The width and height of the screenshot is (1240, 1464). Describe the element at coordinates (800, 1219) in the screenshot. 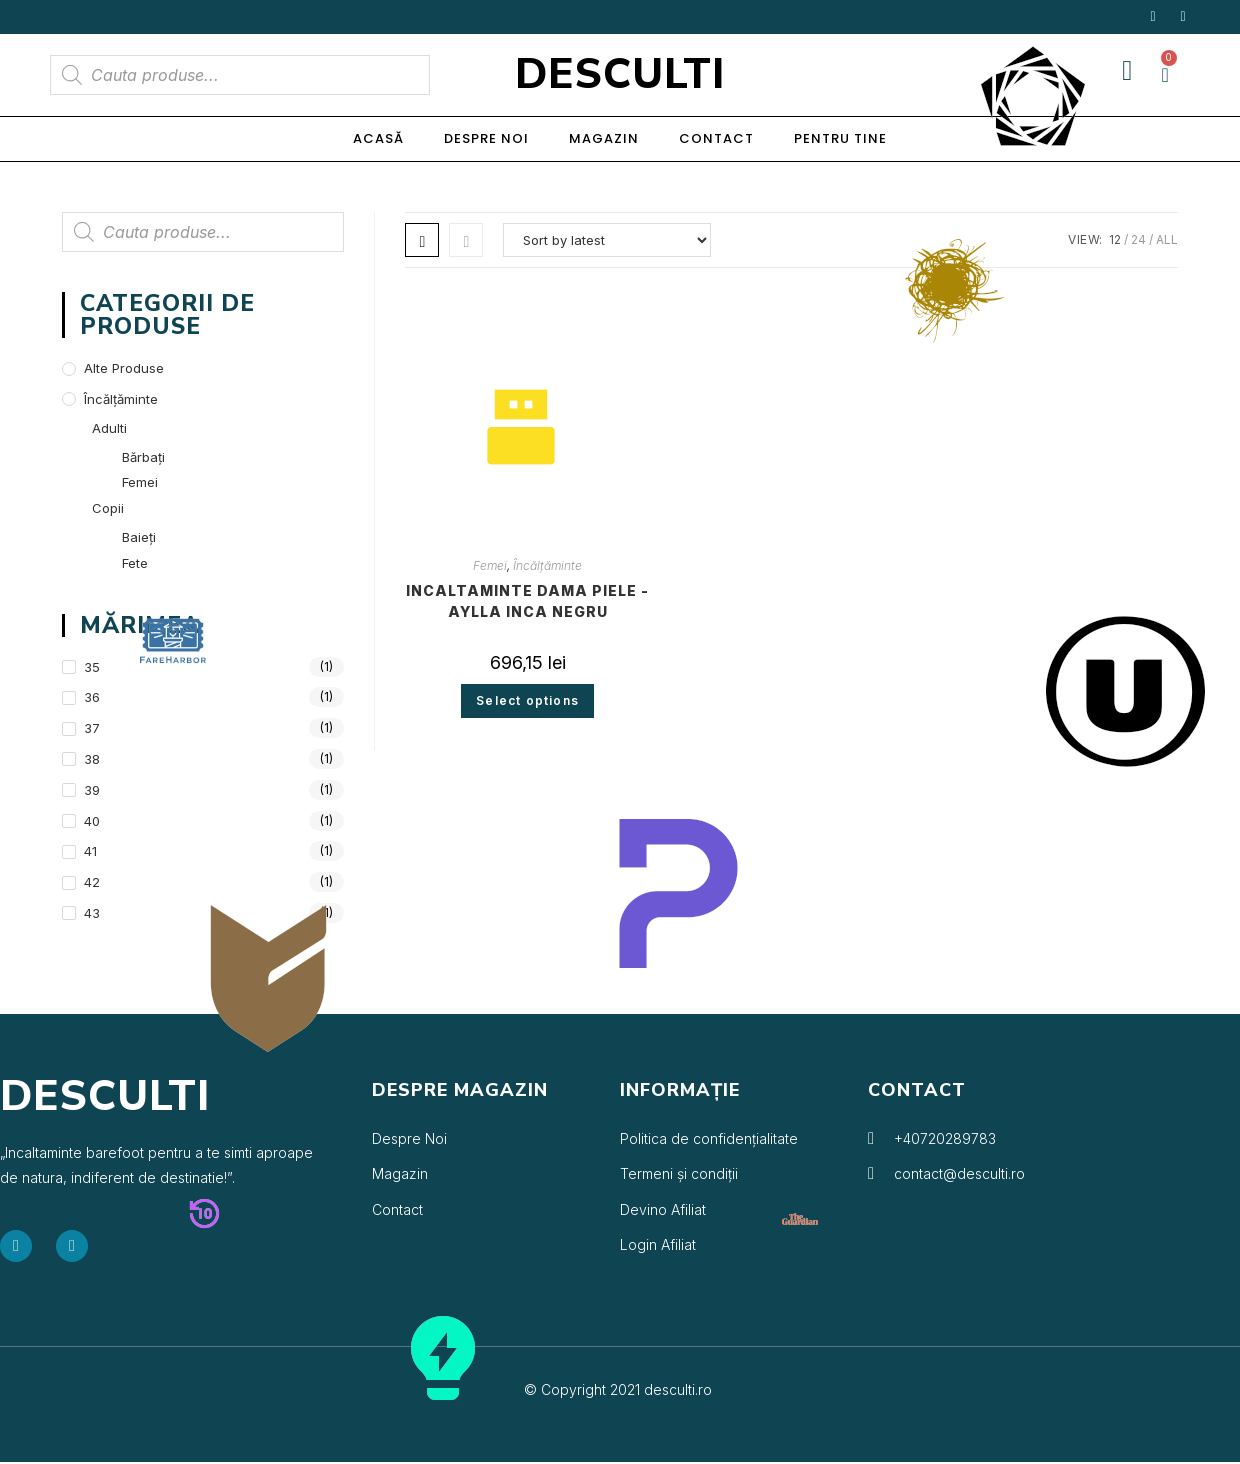

I see `open The Guardian news app` at that location.